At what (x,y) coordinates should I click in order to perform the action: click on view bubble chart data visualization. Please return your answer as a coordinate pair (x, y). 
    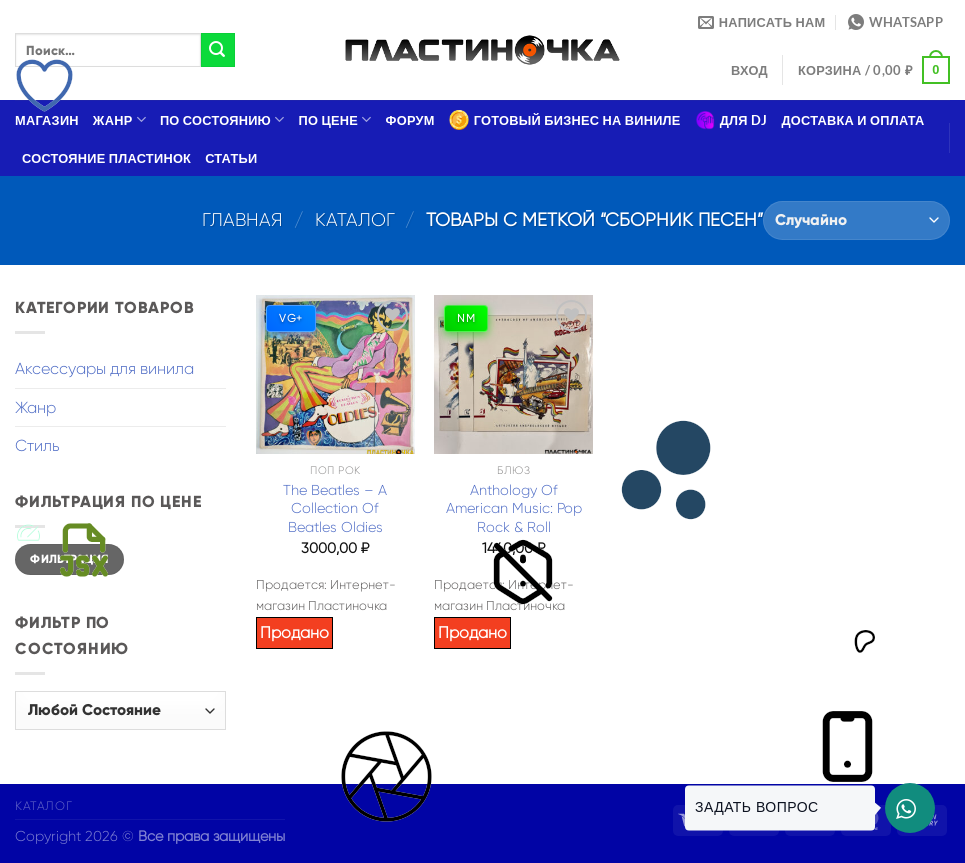
    Looking at the image, I should click on (671, 470).